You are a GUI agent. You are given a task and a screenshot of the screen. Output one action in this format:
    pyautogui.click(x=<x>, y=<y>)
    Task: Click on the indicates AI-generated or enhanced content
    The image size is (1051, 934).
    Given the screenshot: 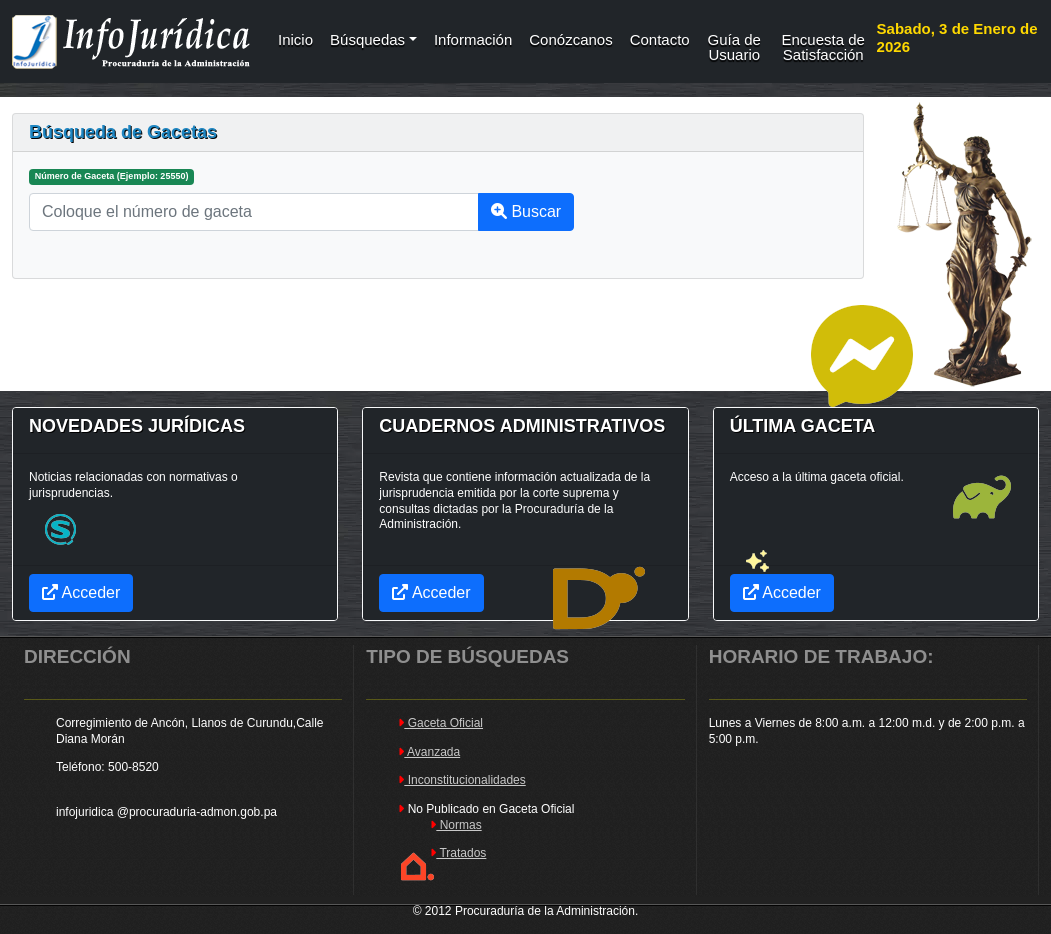 What is the action you would take?
    pyautogui.click(x=758, y=561)
    